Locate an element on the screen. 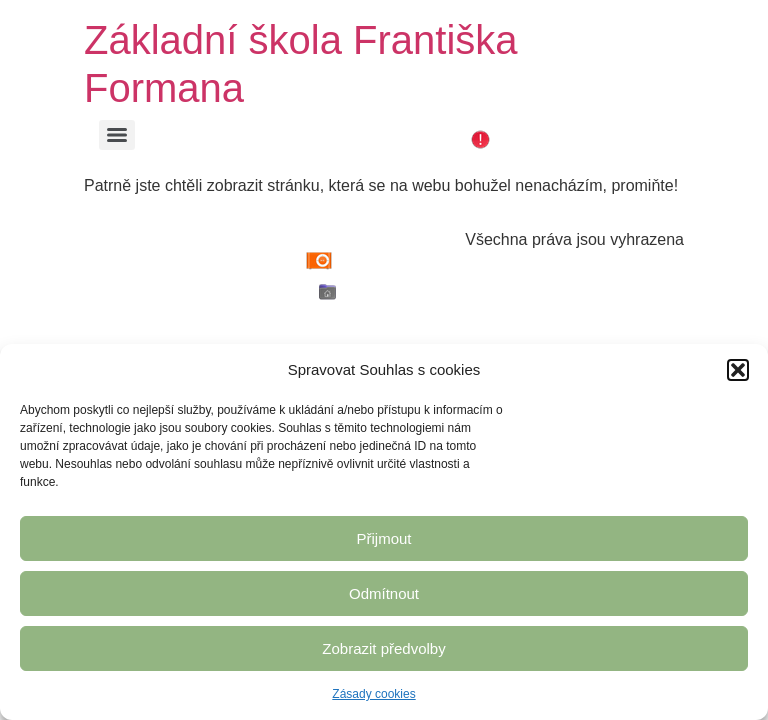 The height and width of the screenshot is (720, 768). access your home folder is located at coordinates (327, 291).